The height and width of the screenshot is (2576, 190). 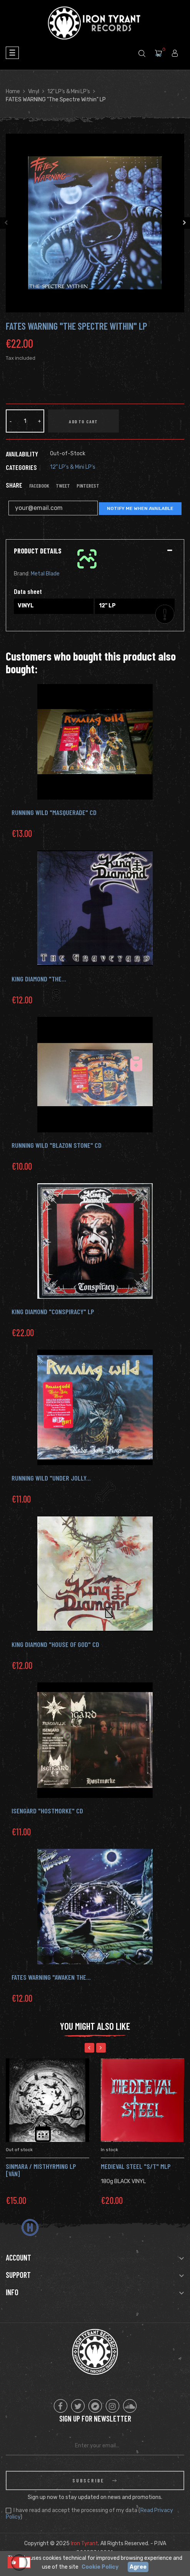 What do you see at coordinates (165, 614) in the screenshot?
I see `indicates a warning or alert that needs attention` at bounding box center [165, 614].